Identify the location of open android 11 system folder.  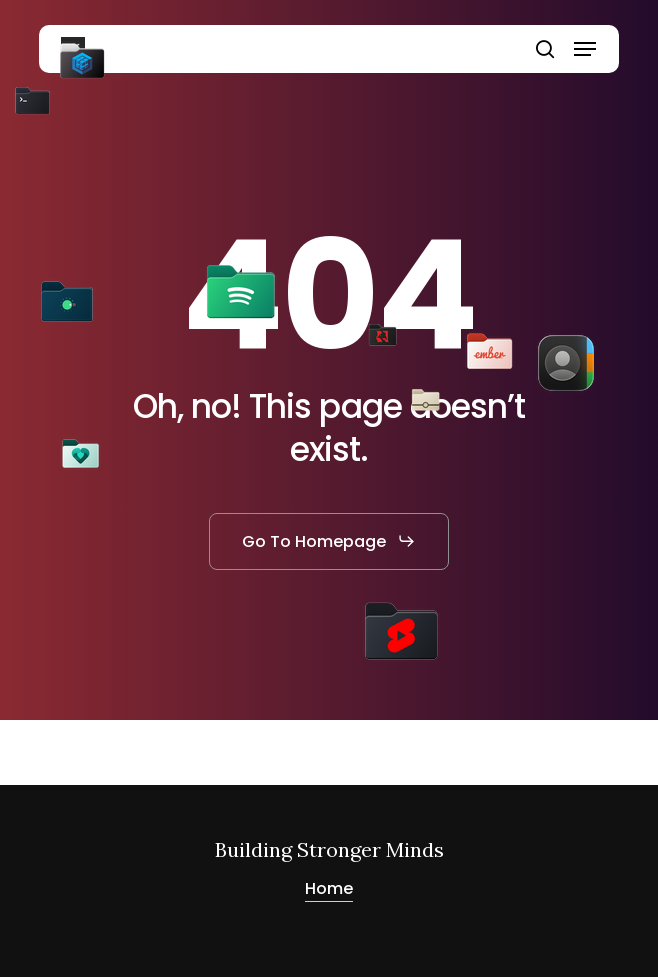
(67, 303).